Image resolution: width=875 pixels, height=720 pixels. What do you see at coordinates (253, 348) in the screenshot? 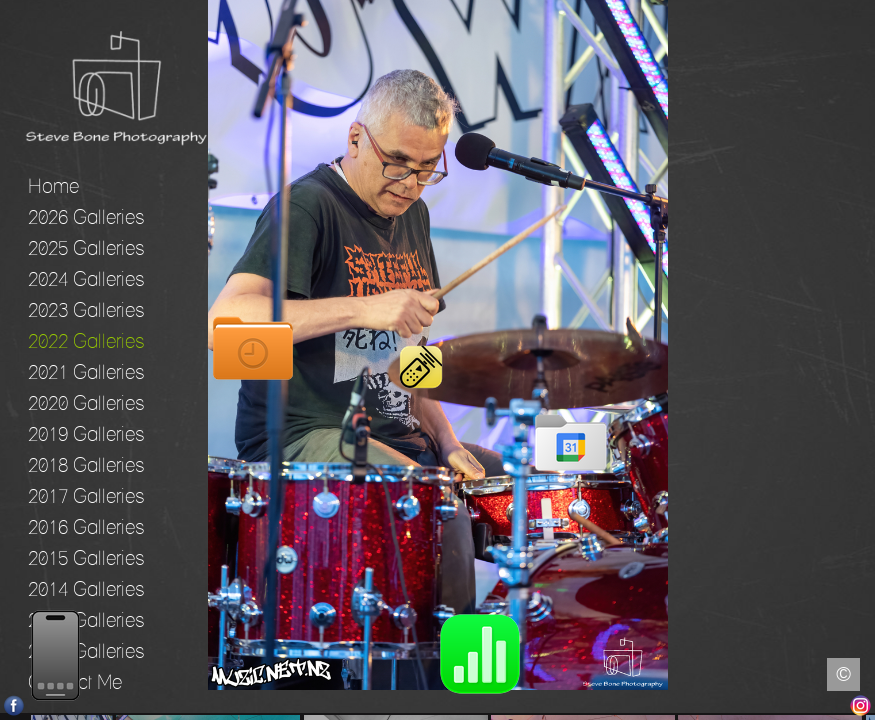
I see `access temporary files folder` at bounding box center [253, 348].